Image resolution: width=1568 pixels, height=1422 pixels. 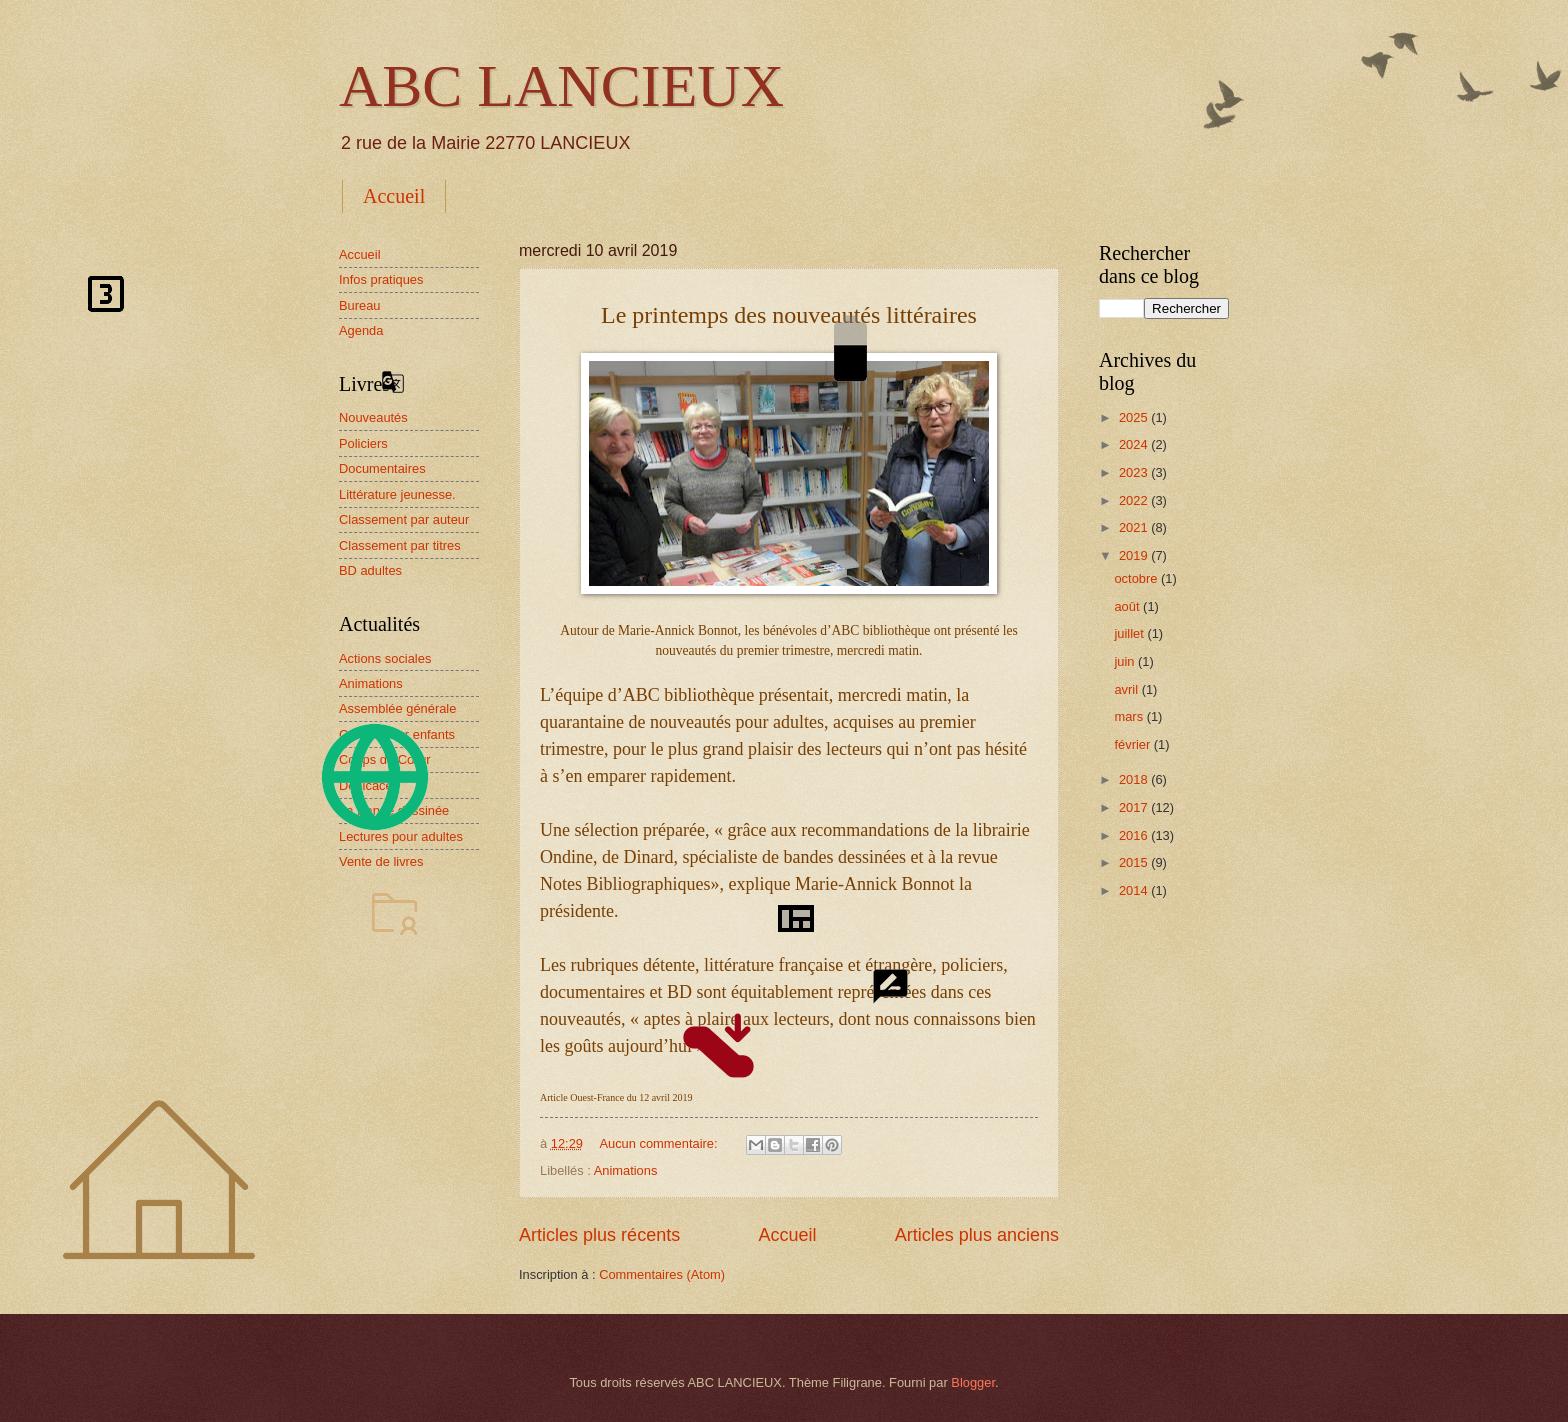 What do you see at coordinates (159, 1183) in the screenshot?
I see `navigate to home screen` at bounding box center [159, 1183].